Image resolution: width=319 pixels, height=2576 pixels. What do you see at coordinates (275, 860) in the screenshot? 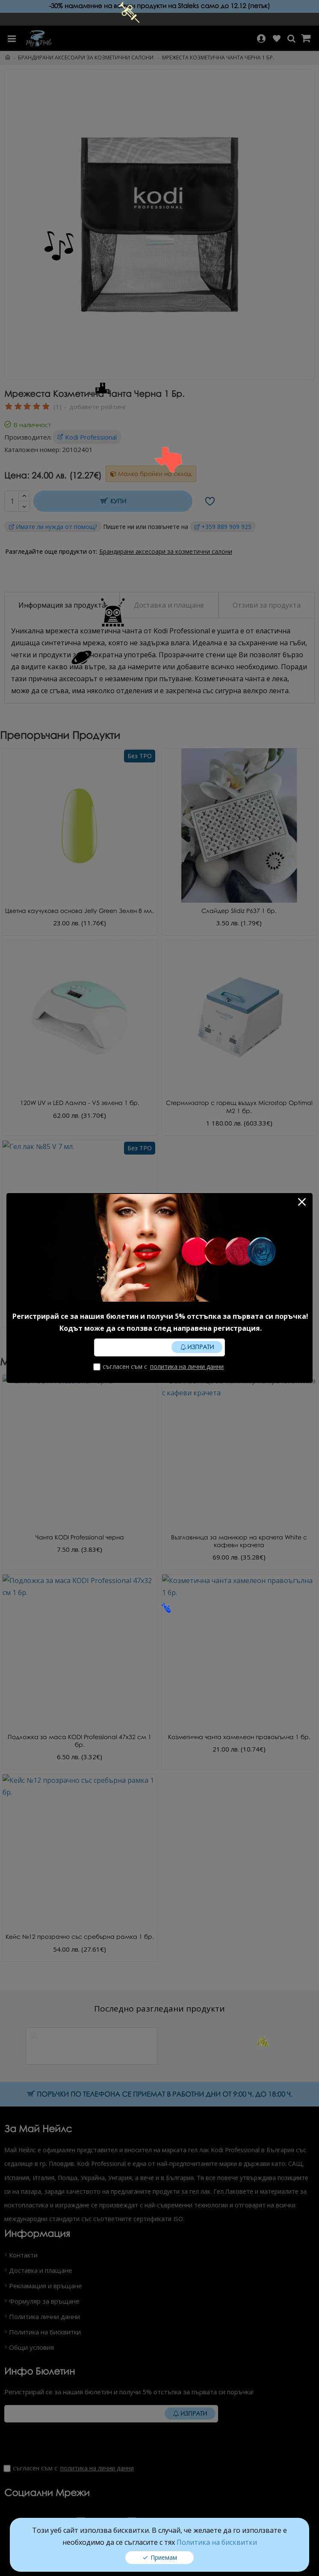
I see `indicates spine or vertebral health status in a game` at bounding box center [275, 860].